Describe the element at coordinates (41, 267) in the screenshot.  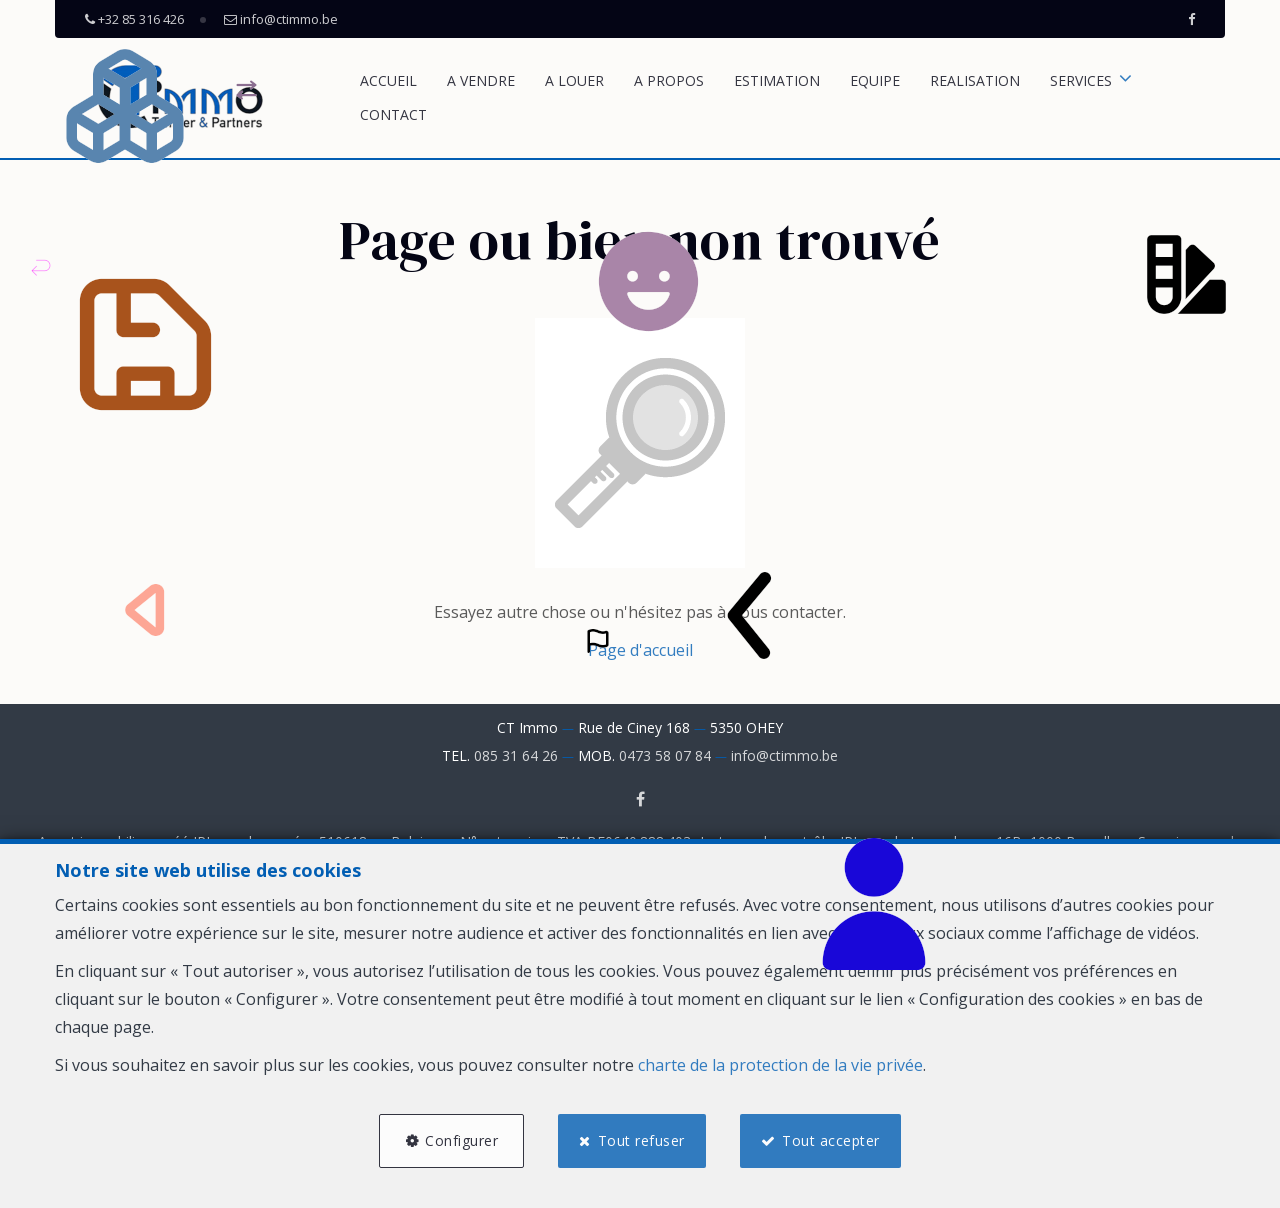
I see `undo or revert to previous action` at that location.